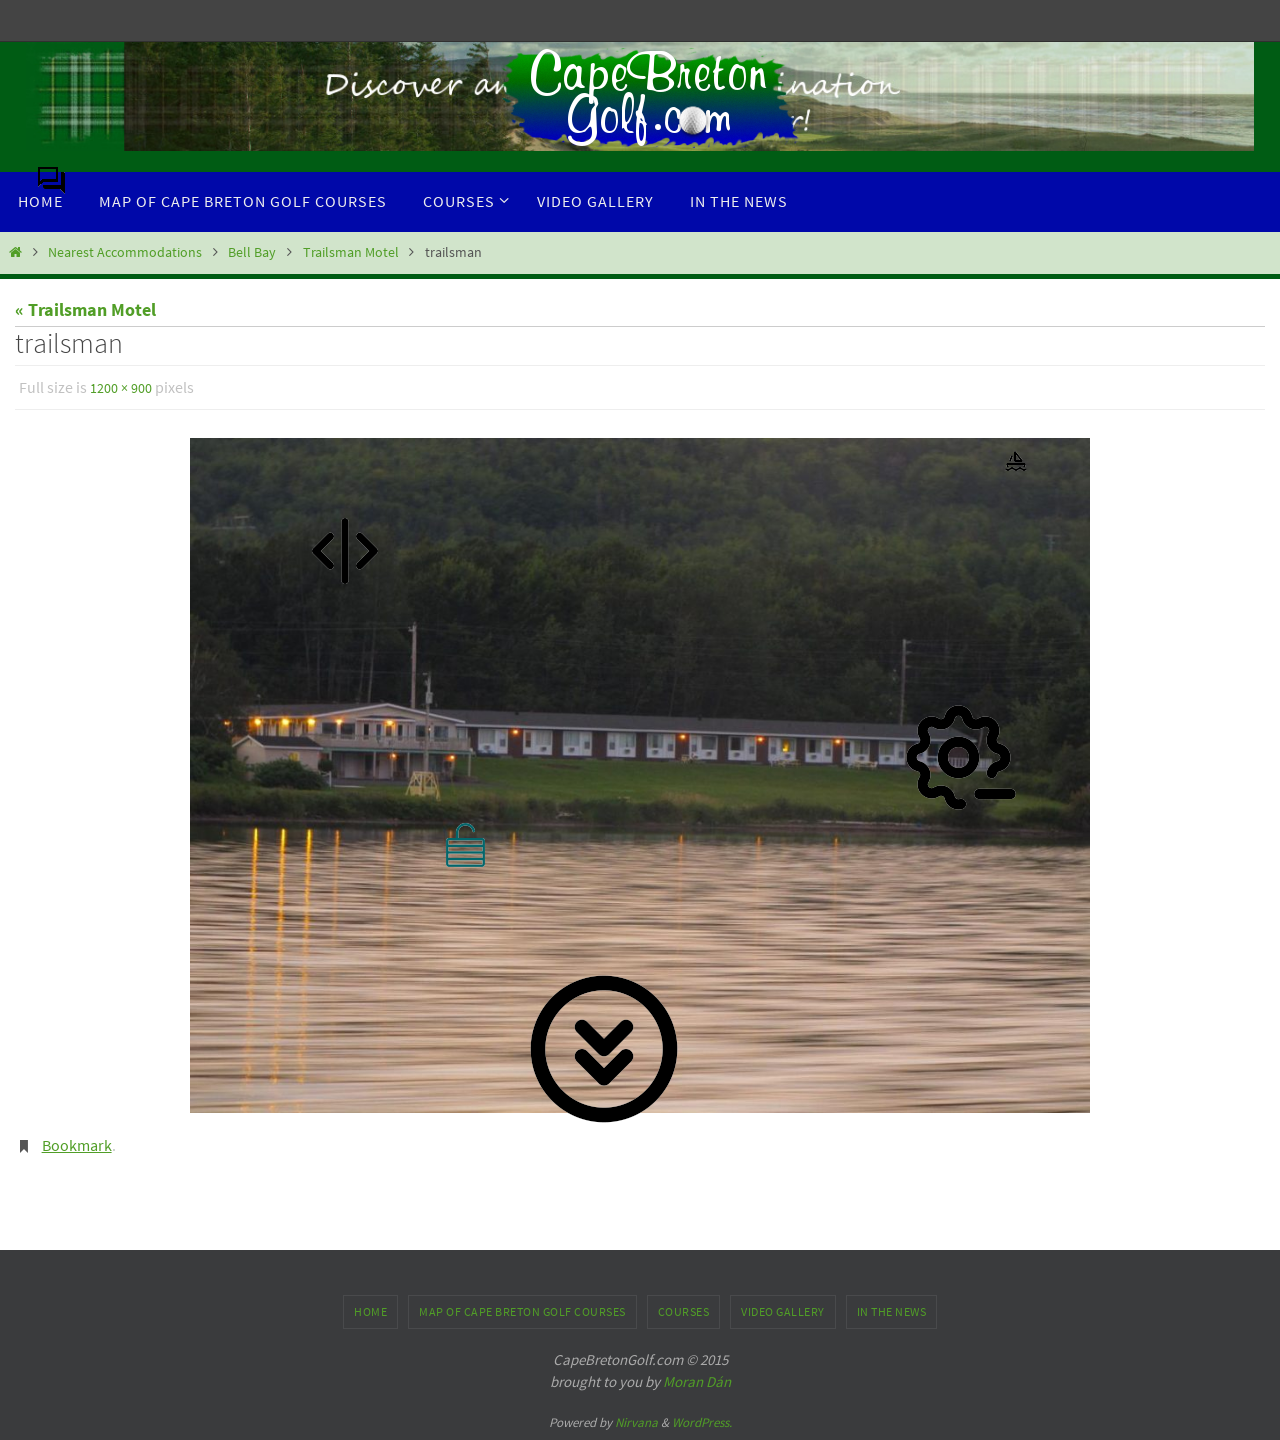 The image size is (1280, 1440). I want to click on access sailing or boating features, so click(1016, 461).